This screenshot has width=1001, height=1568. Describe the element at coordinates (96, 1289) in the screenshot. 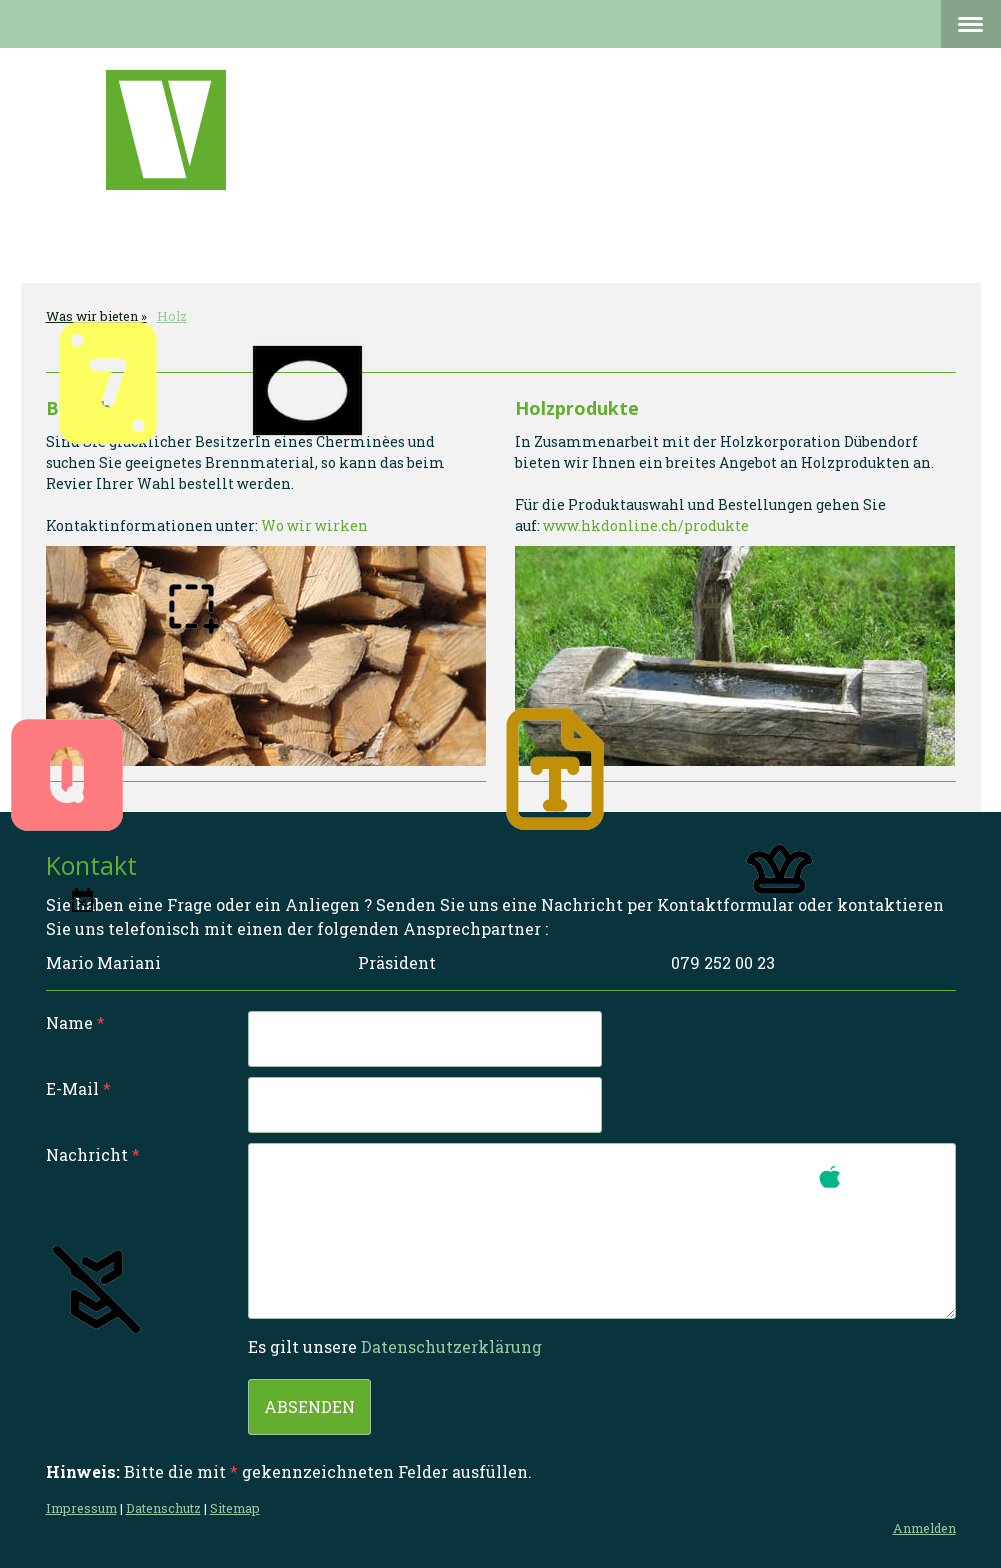

I see `disable badge notifications` at that location.